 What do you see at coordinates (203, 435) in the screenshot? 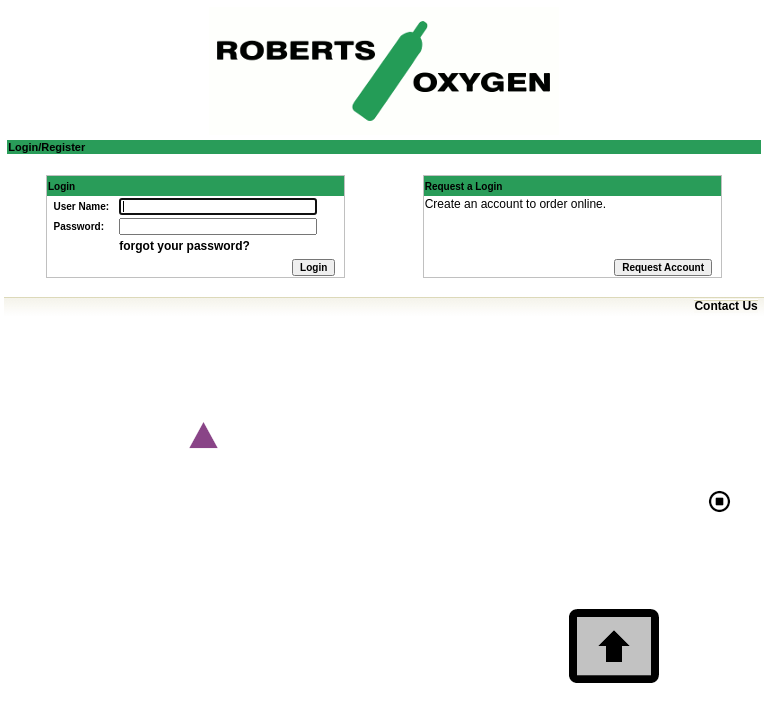
I see `indicates a warning or alert status` at bounding box center [203, 435].